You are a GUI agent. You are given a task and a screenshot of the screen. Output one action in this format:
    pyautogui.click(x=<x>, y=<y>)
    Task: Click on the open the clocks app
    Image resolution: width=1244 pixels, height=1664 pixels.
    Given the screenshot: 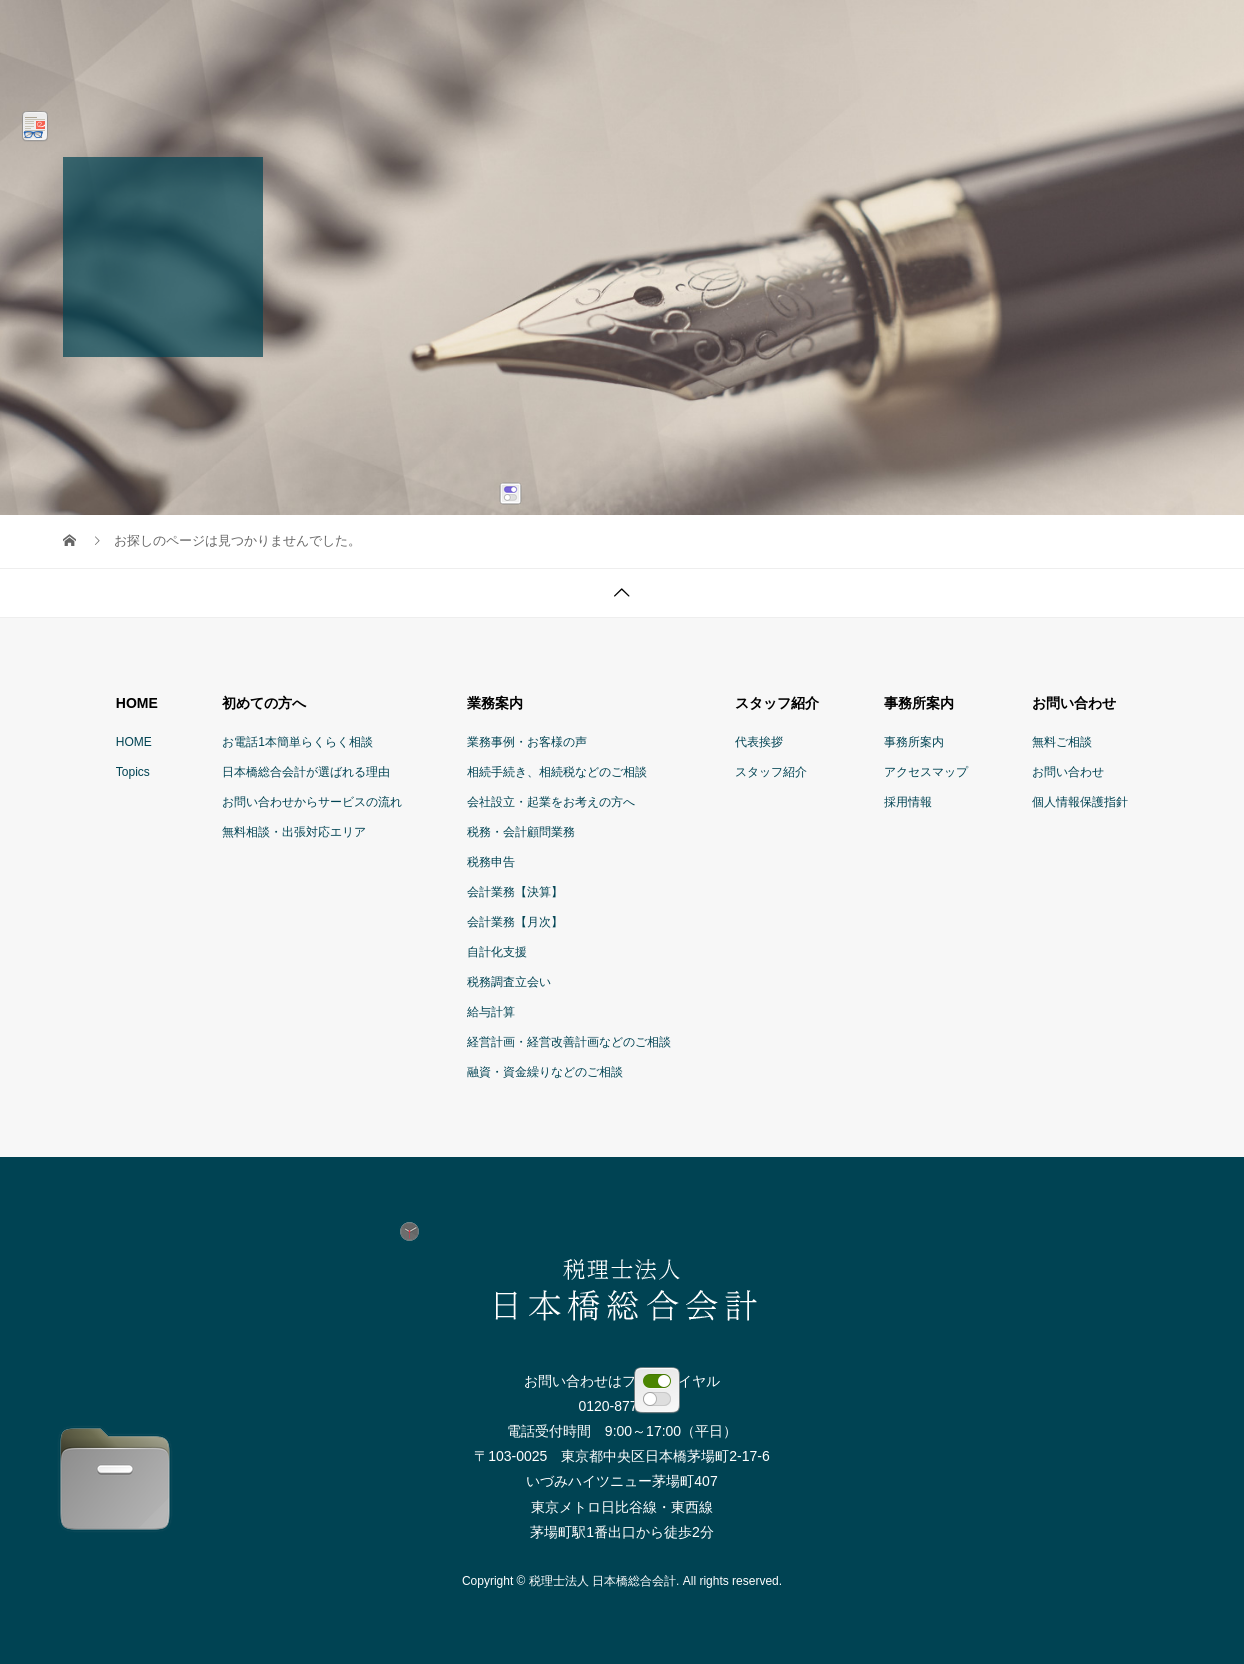 What is the action you would take?
    pyautogui.click(x=409, y=1231)
    